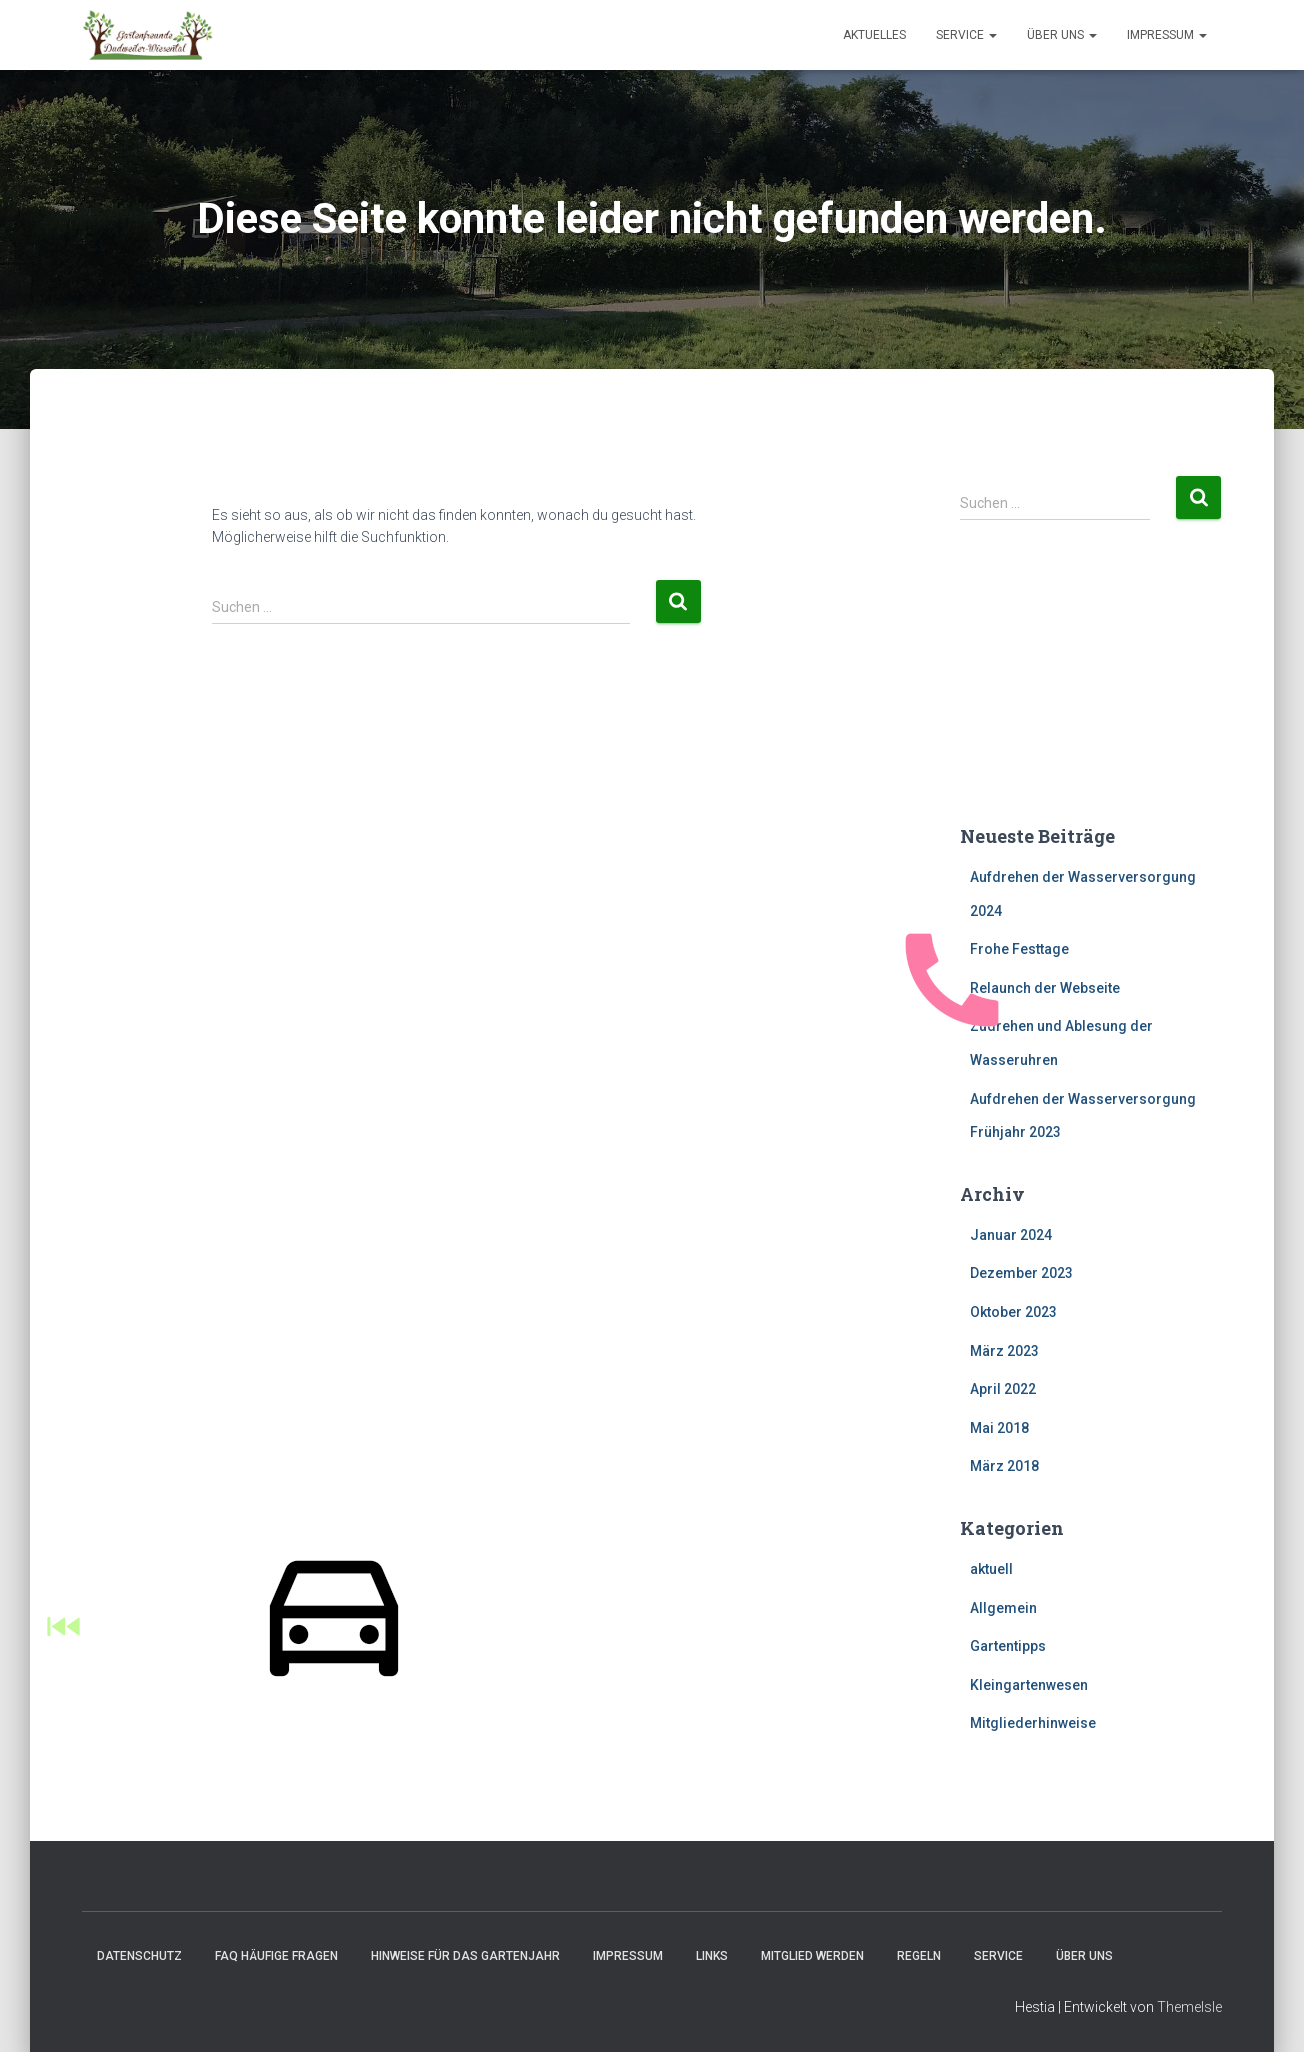 This screenshot has height=2052, width=1304. Describe the element at coordinates (334, 1612) in the screenshot. I see `access vehicle or car-related features` at that location.